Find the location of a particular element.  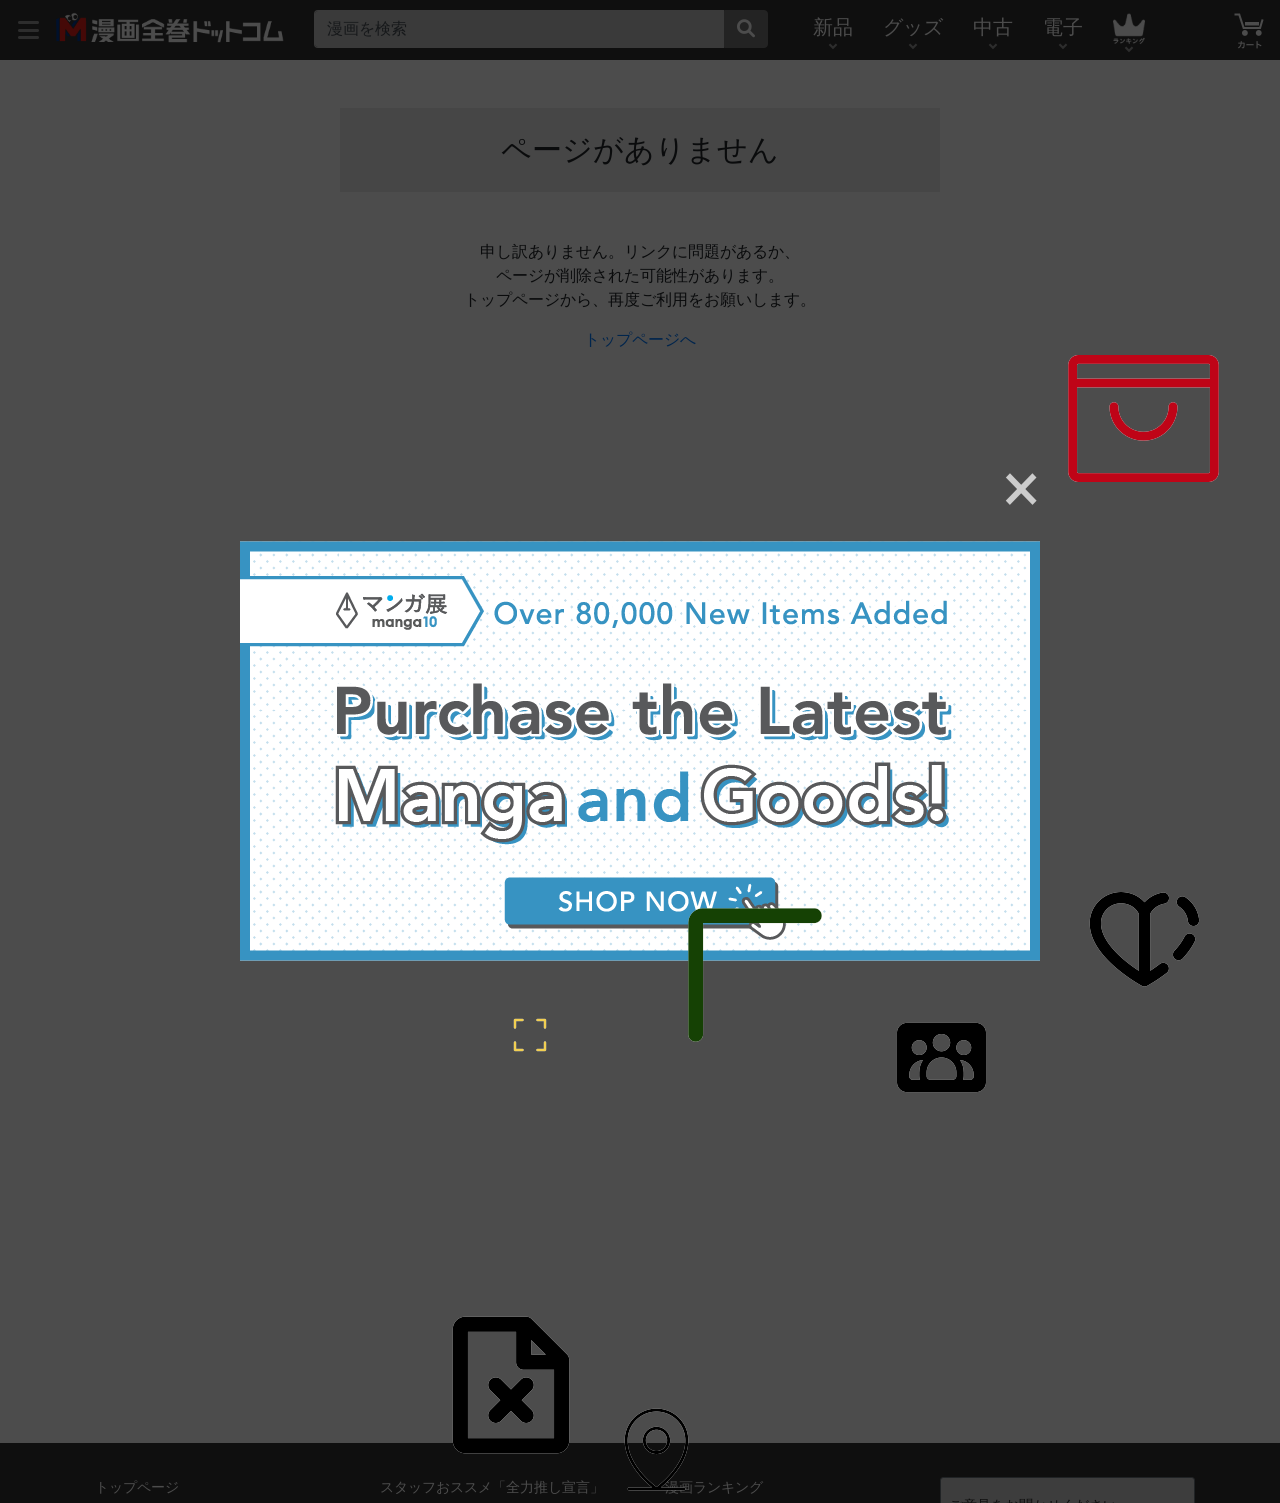

indicates partial like or favorite status is located at coordinates (1144, 935).